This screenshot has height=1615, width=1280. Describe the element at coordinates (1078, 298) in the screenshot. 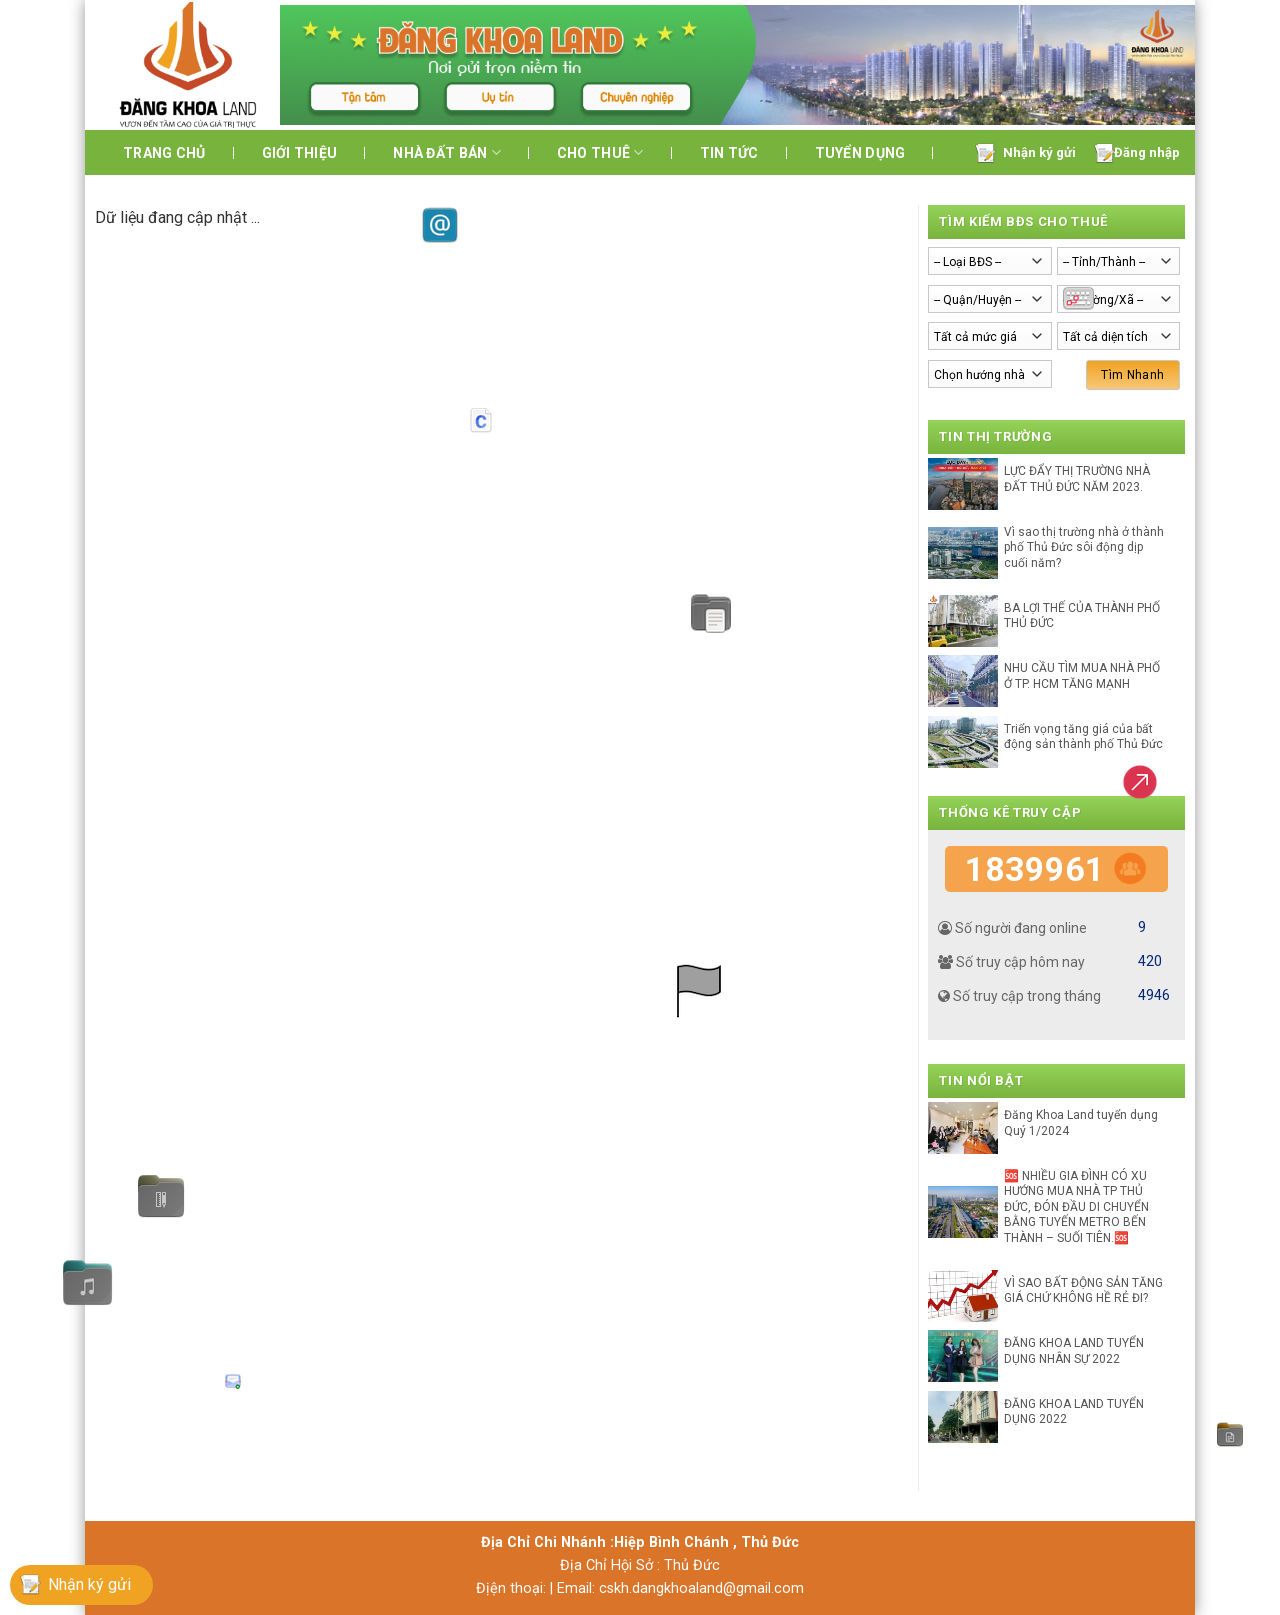

I see `configure keyboard shortcuts` at that location.